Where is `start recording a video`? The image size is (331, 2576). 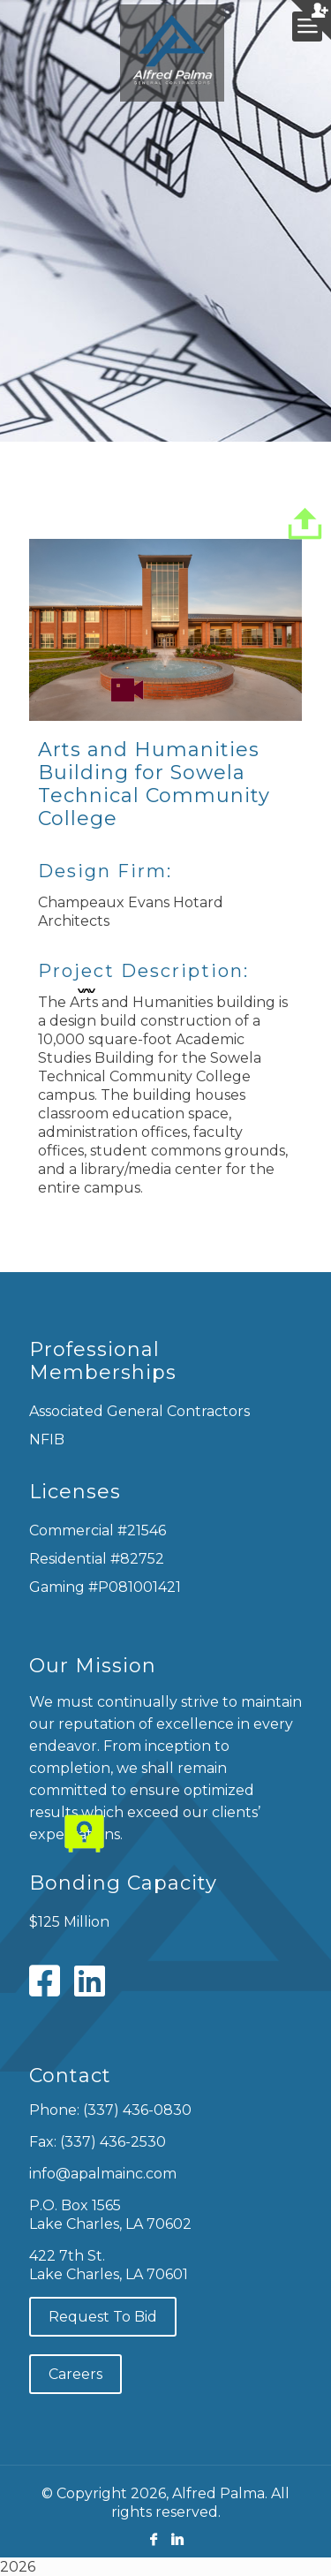 start recording a video is located at coordinates (127, 690).